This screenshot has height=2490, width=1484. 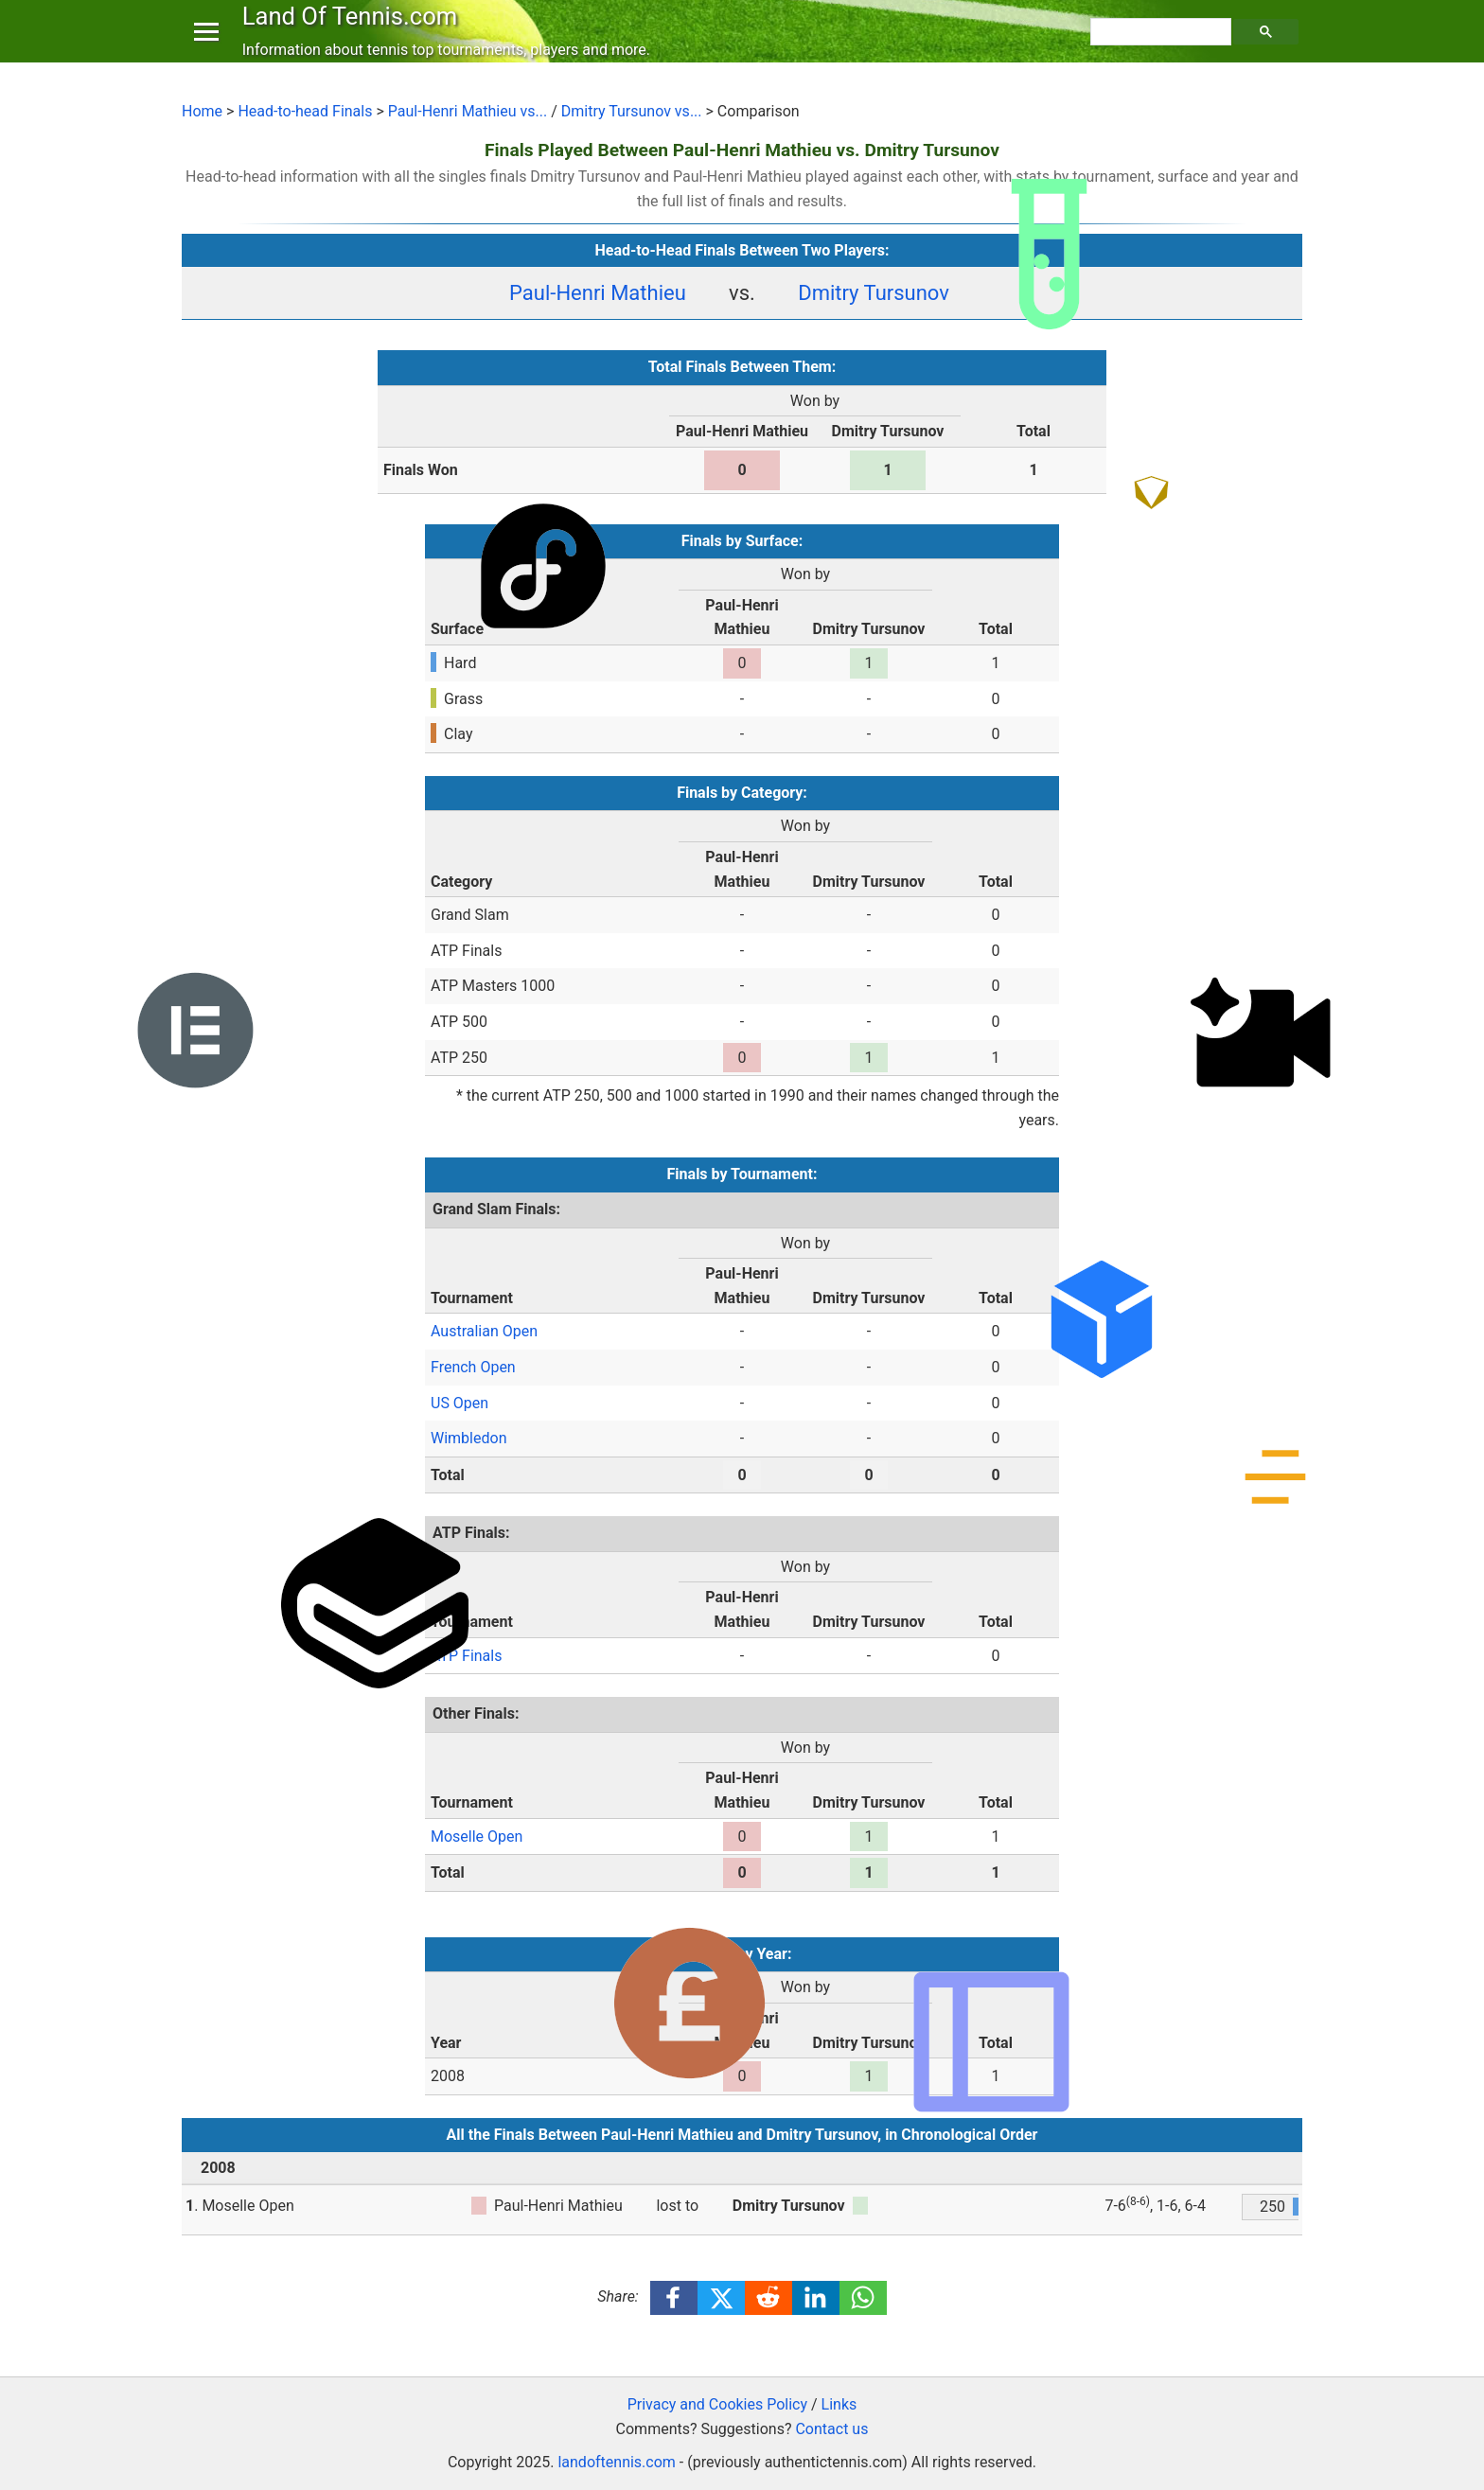 I want to click on DPD parcel delivery service logo, so click(x=1102, y=1319).